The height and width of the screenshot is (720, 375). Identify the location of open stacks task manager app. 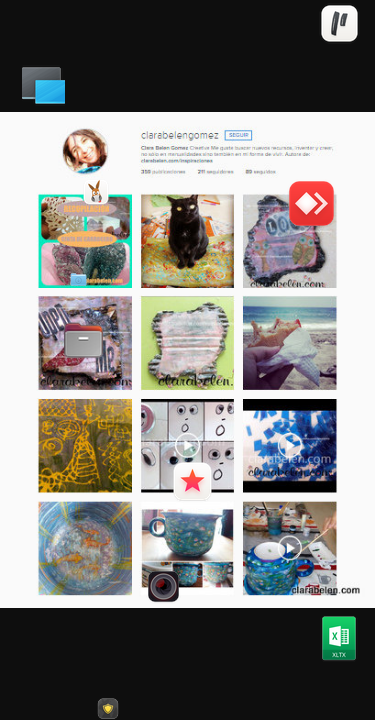
(339, 23).